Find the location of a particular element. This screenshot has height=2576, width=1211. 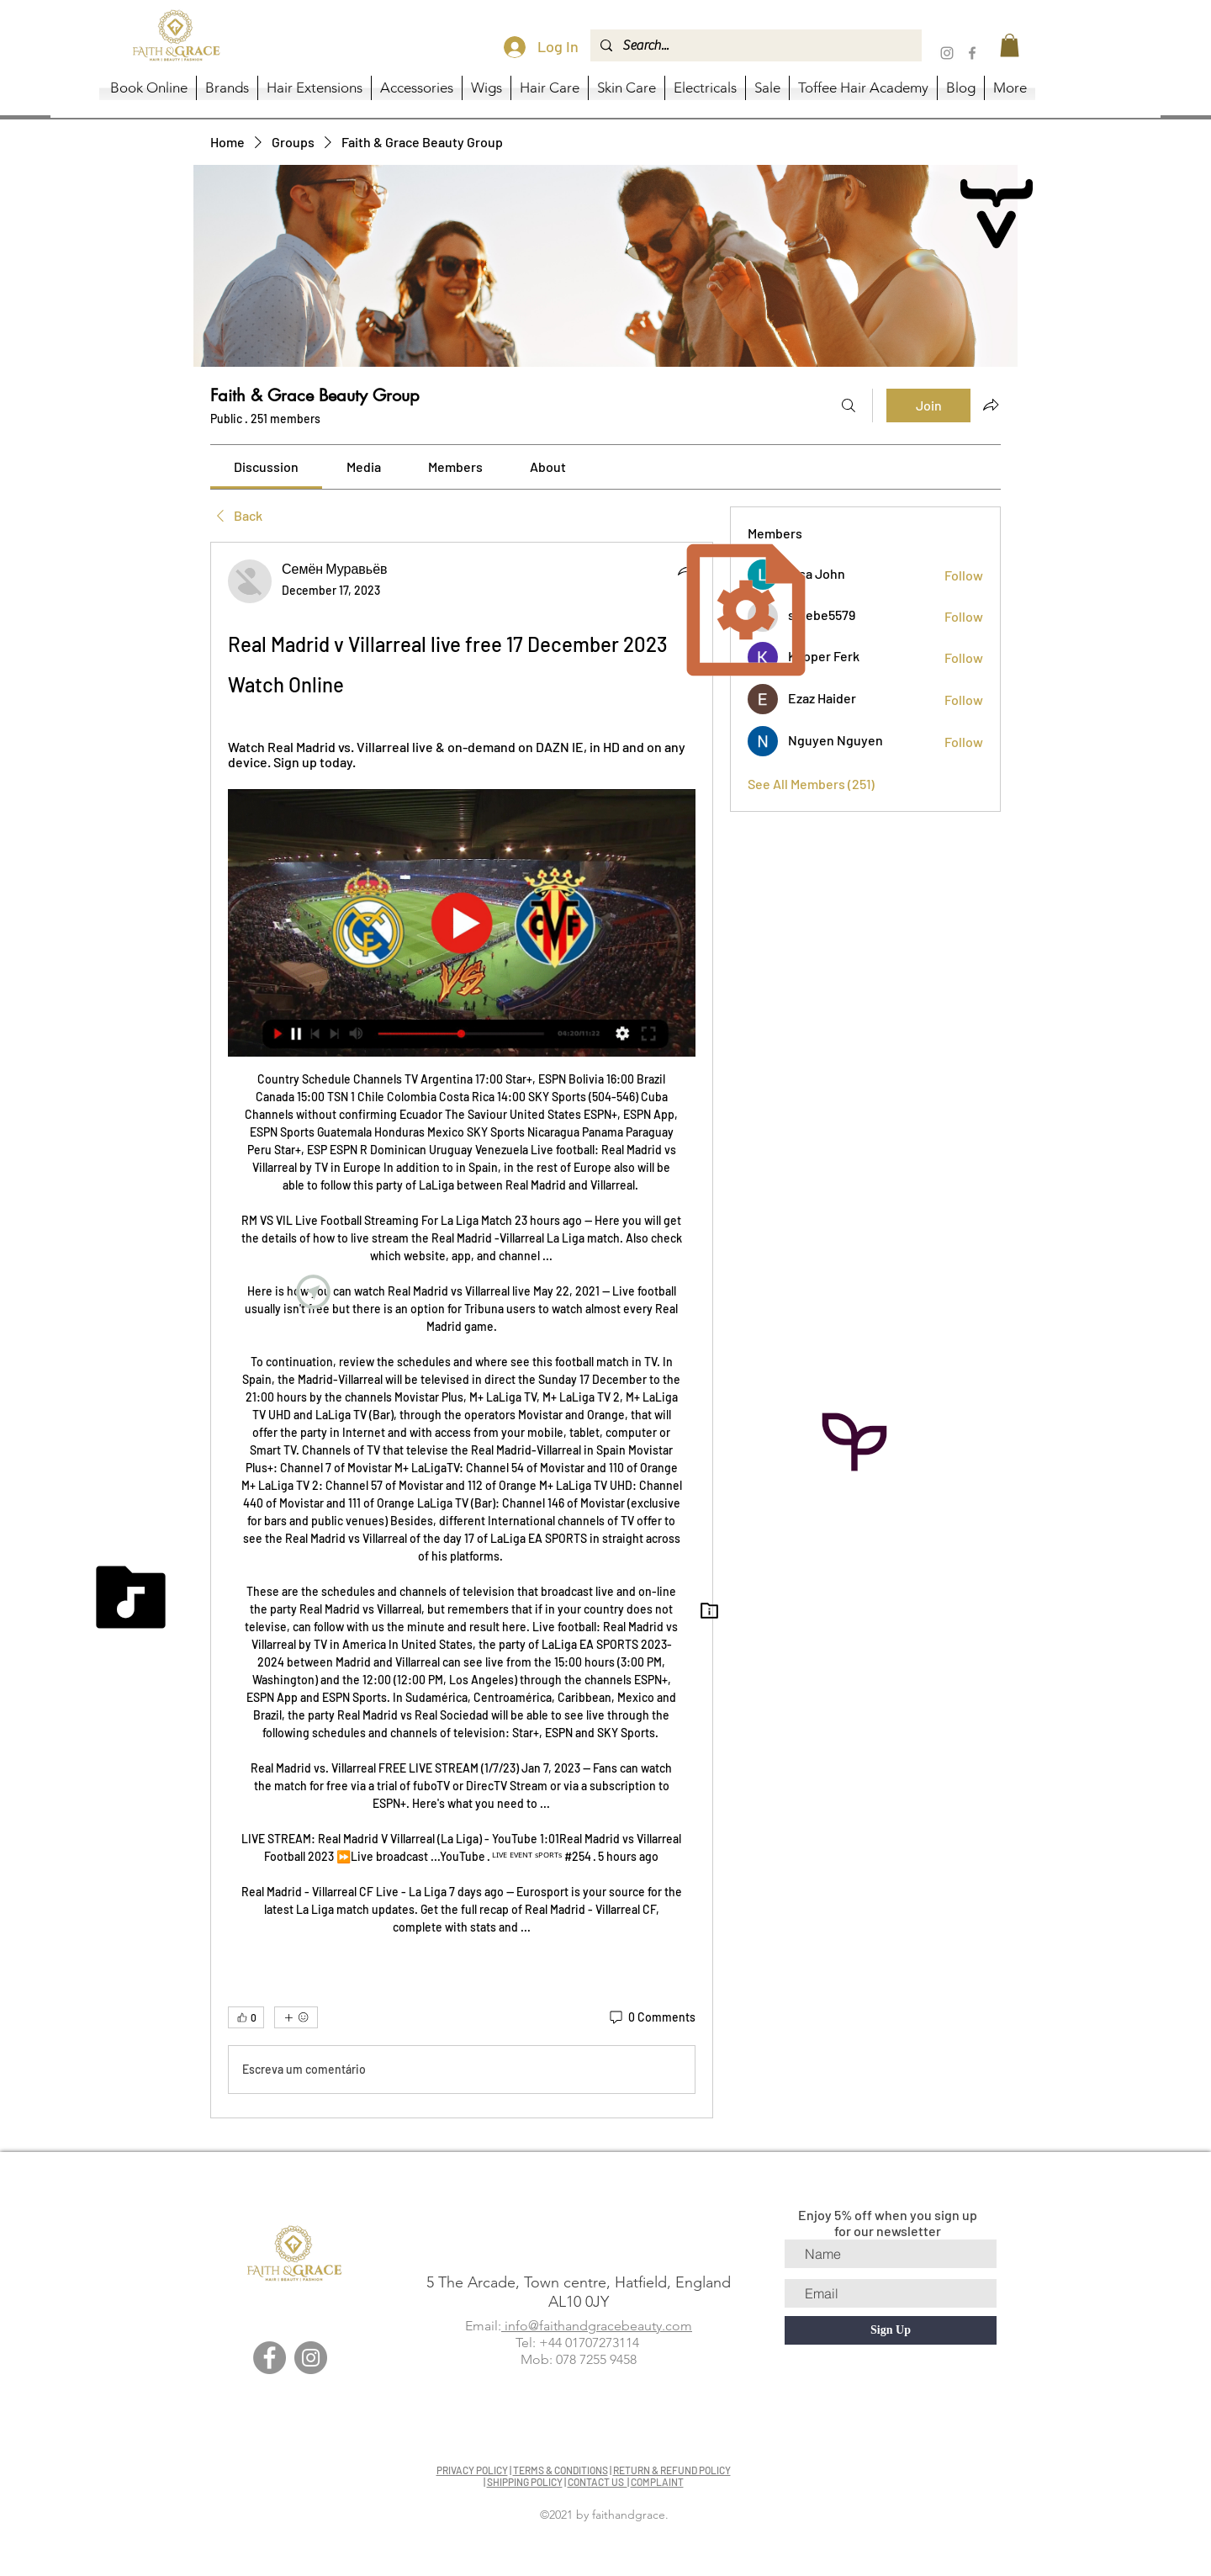

open your music folder is located at coordinates (130, 1597).